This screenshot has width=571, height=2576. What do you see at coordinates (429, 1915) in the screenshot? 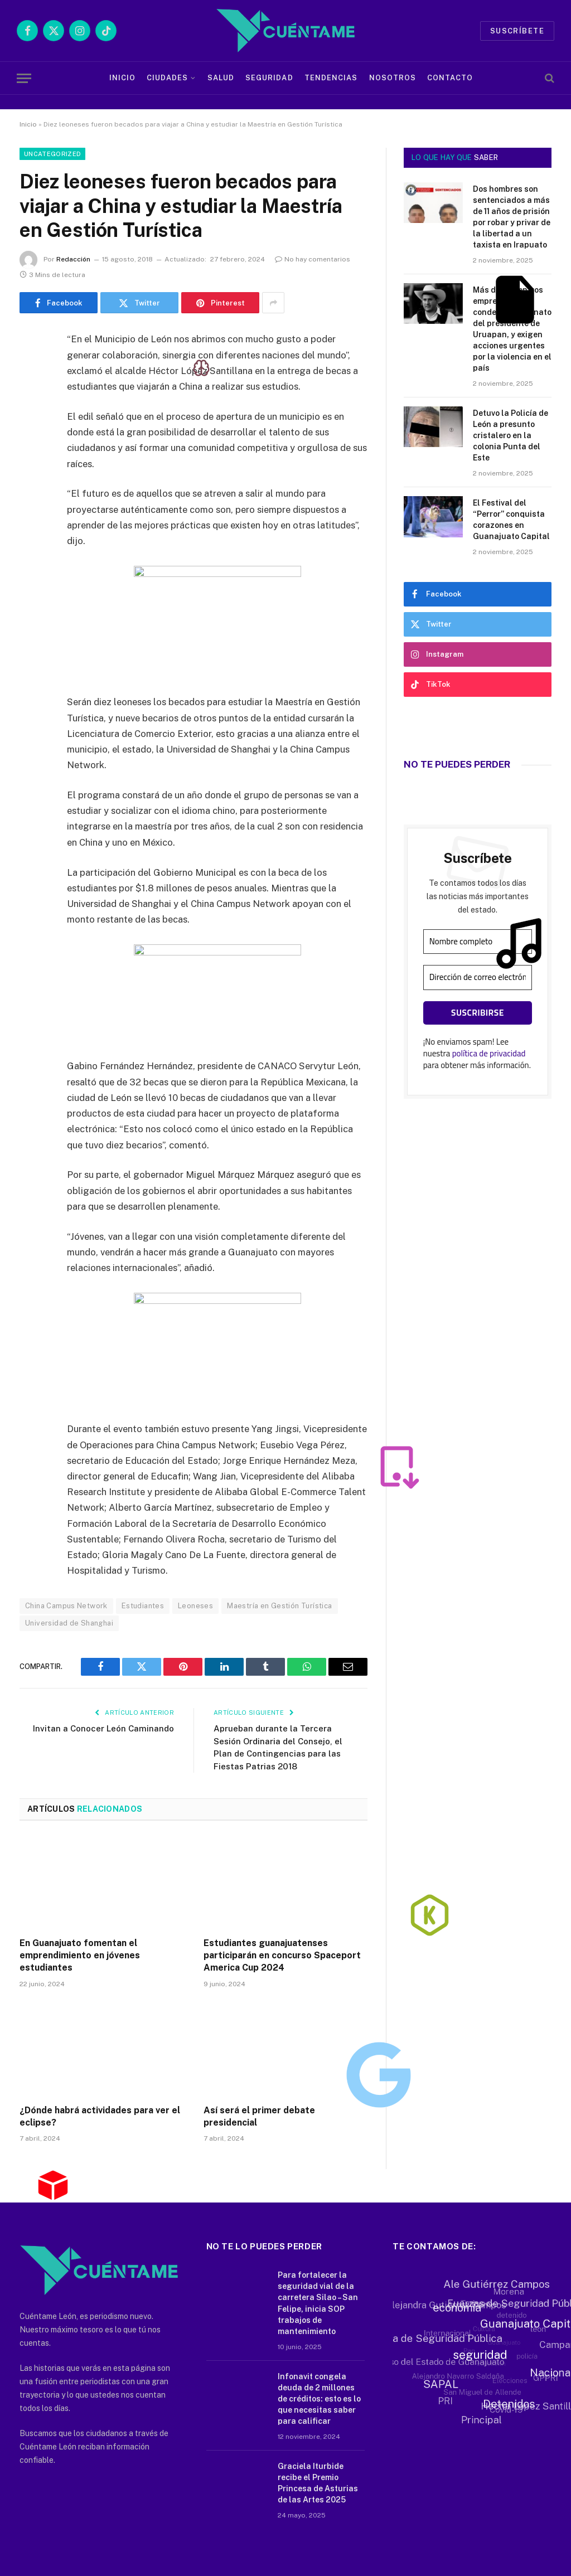
I see `indicates a keyboard shortcut or hotkey` at bounding box center [429, 1915].